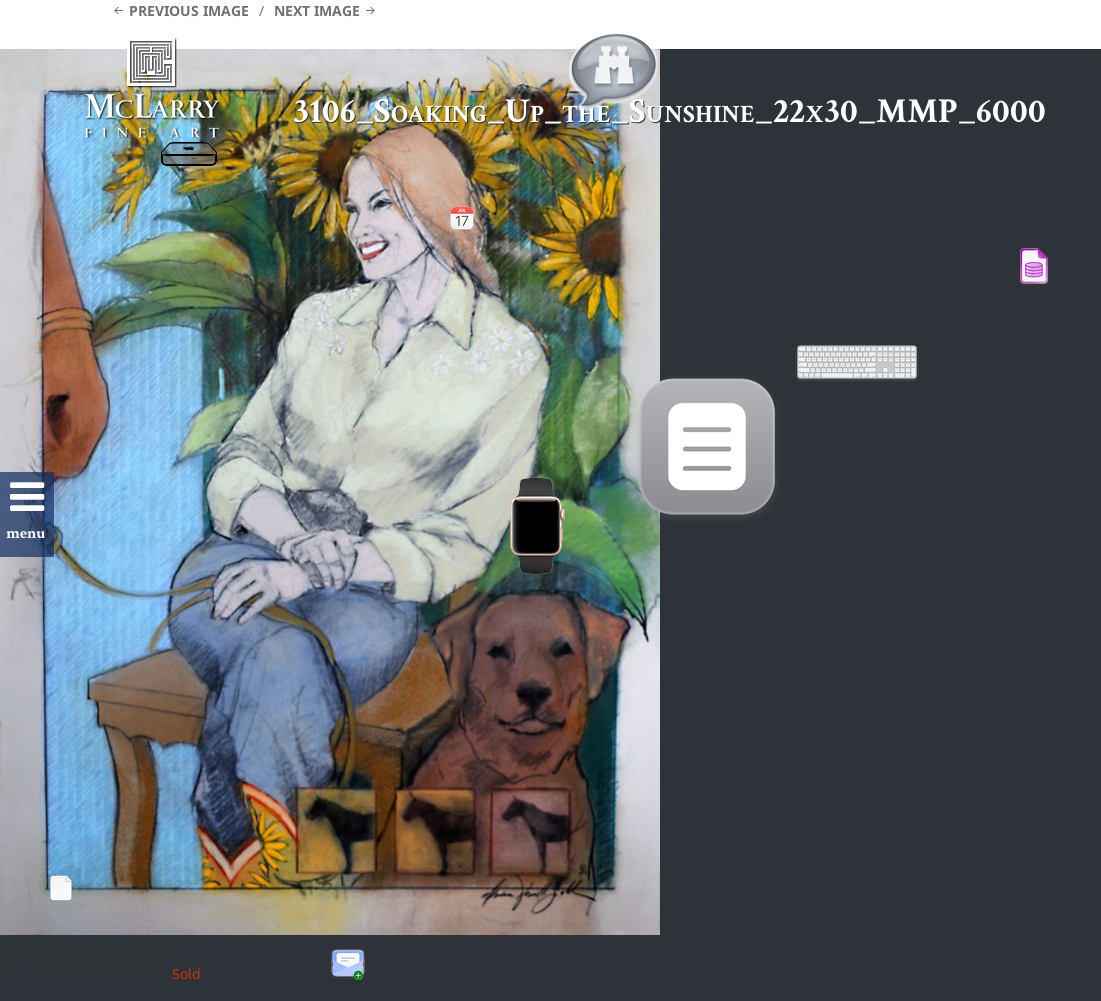 The image size is (1101, 1001). I want to click on view calendar events and reminders, so click(462, 218).